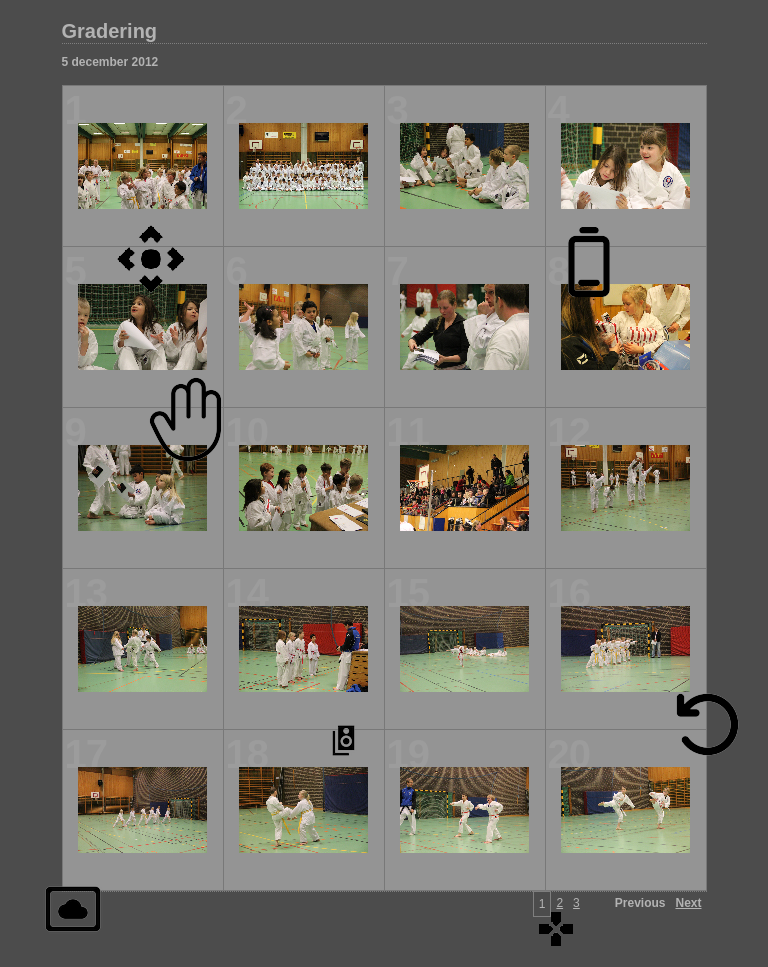  I want to click on undo the last action, so click(707, 724).